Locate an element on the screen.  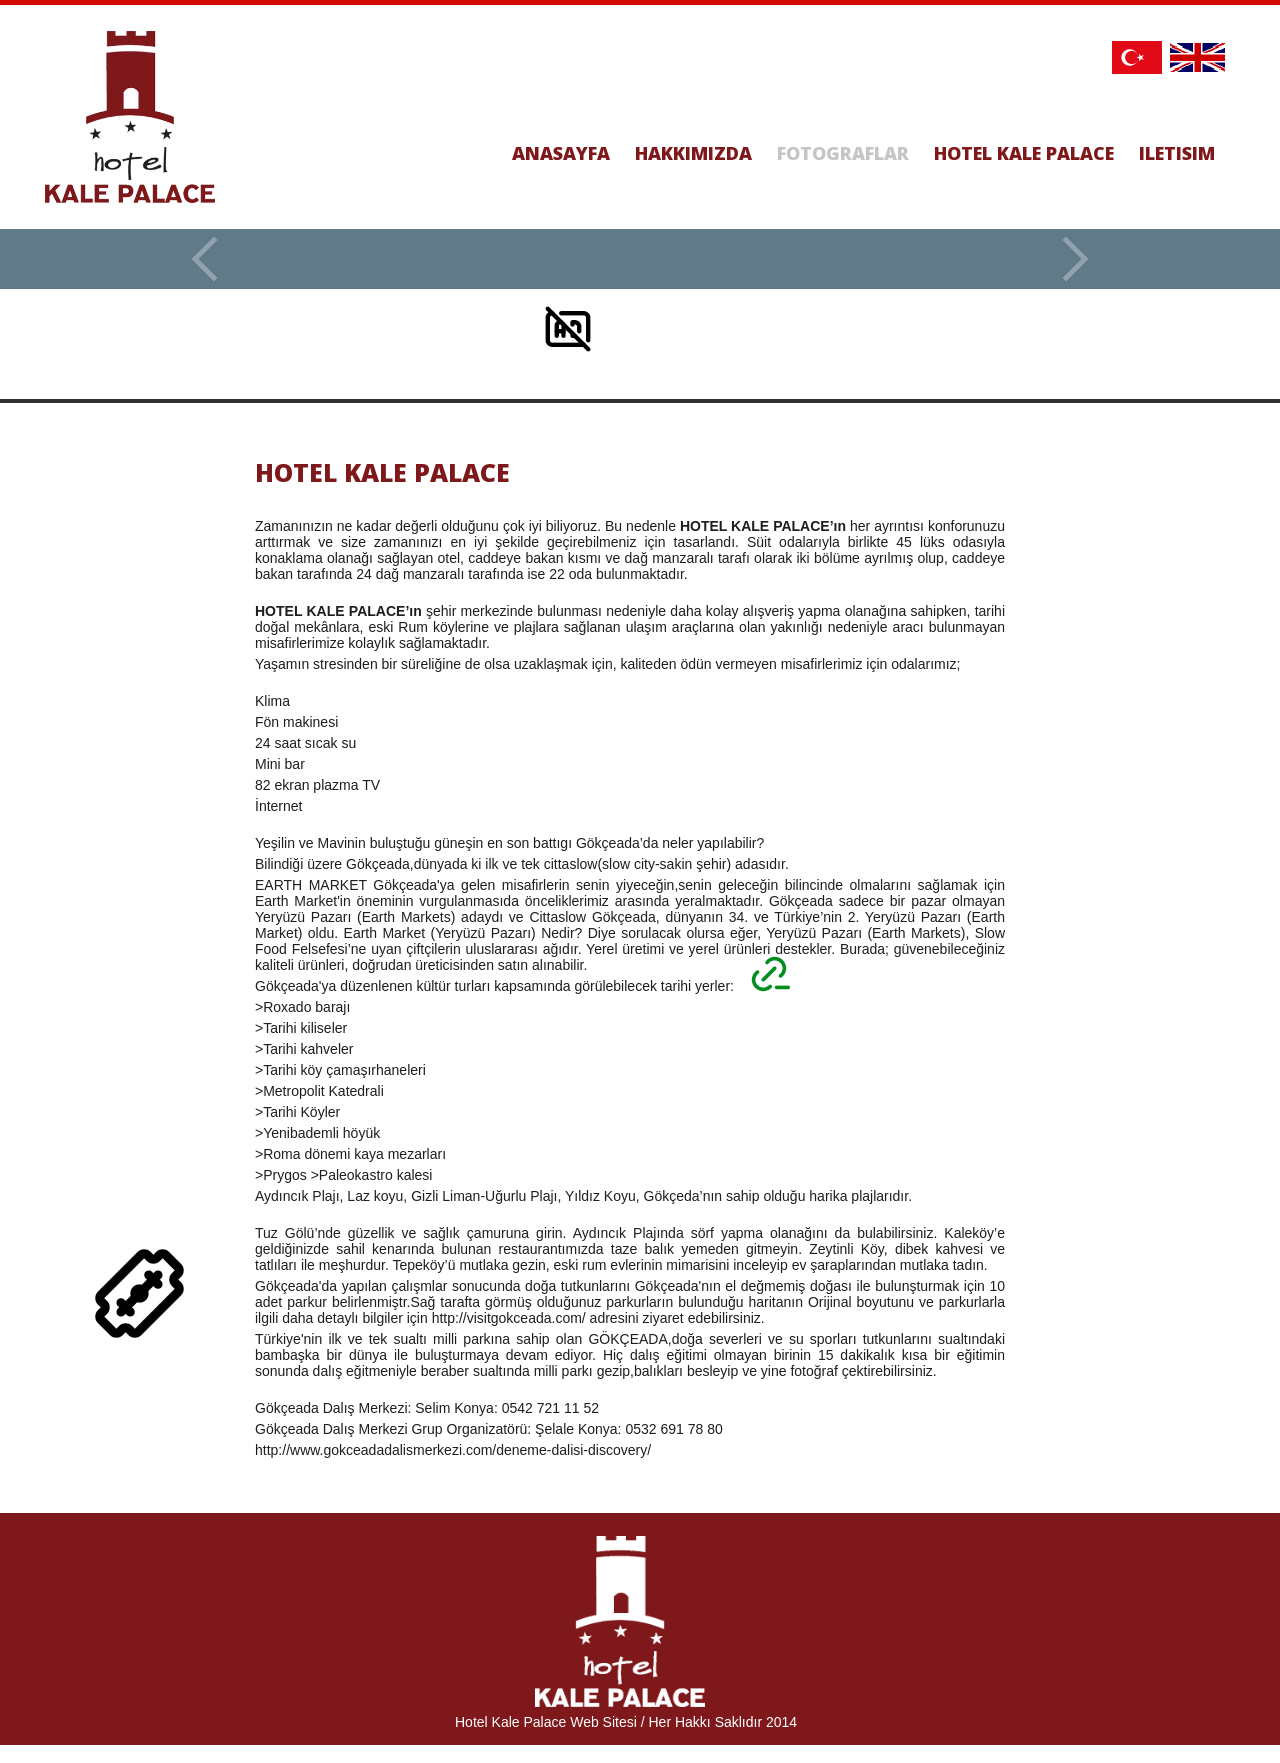
remove a link or hyperlink is located at coordinates (769, 974).